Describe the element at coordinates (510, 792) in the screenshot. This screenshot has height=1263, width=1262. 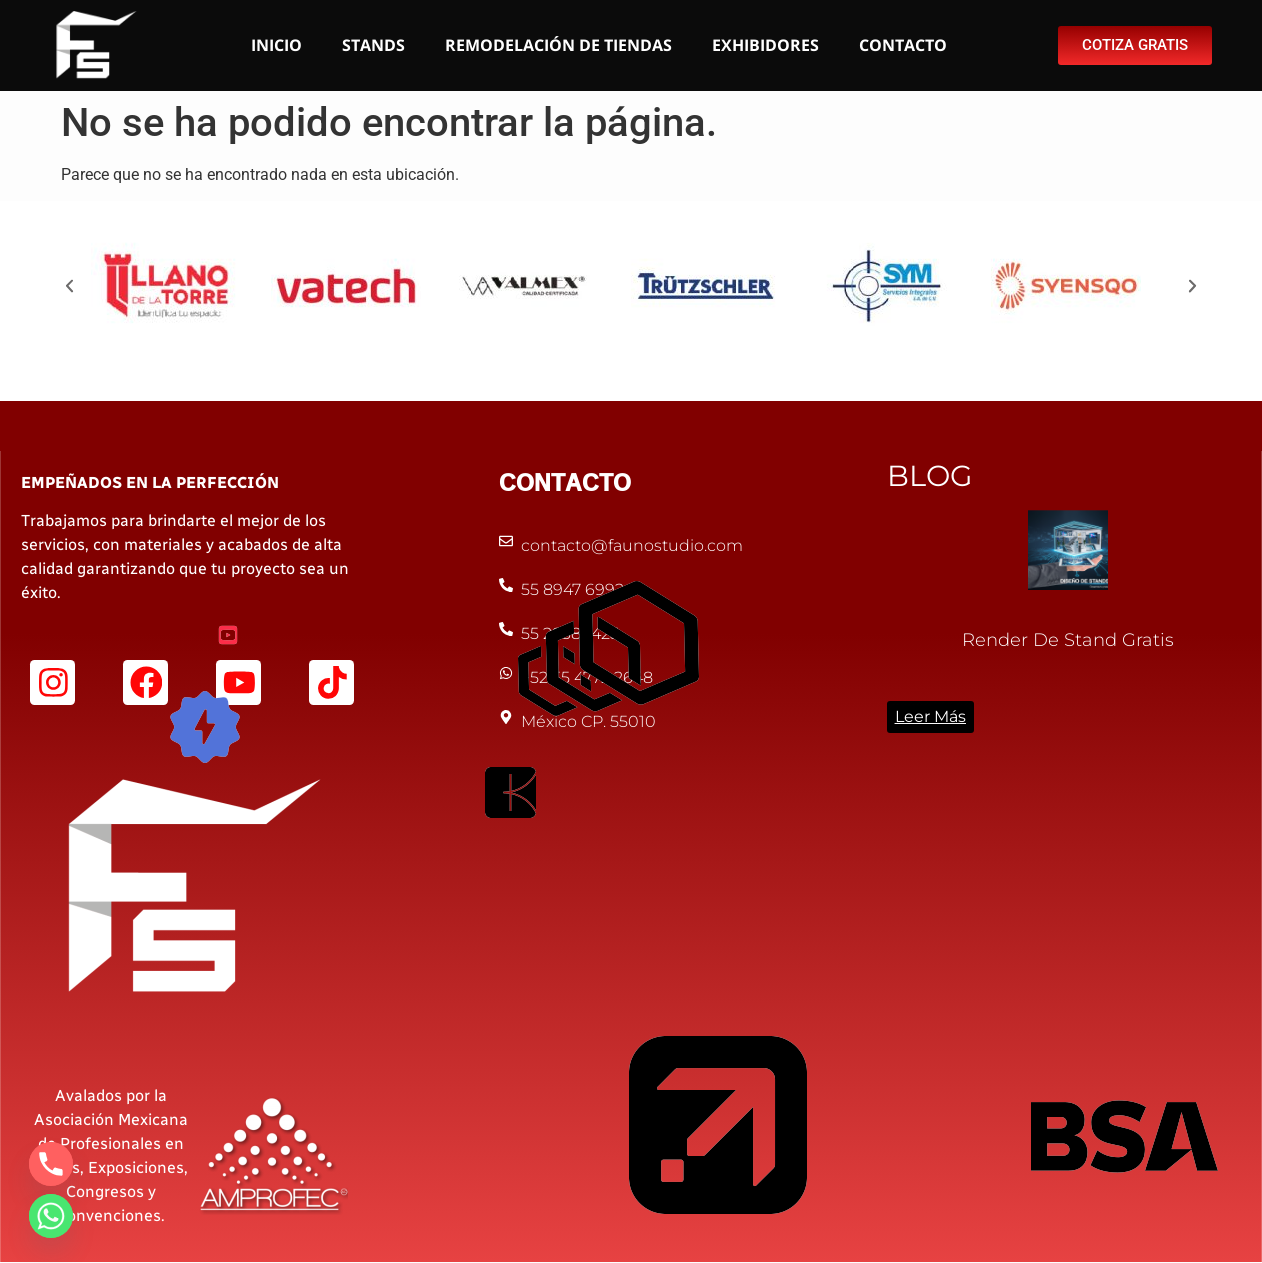
I see `kaniko container build tool logo` at that location.